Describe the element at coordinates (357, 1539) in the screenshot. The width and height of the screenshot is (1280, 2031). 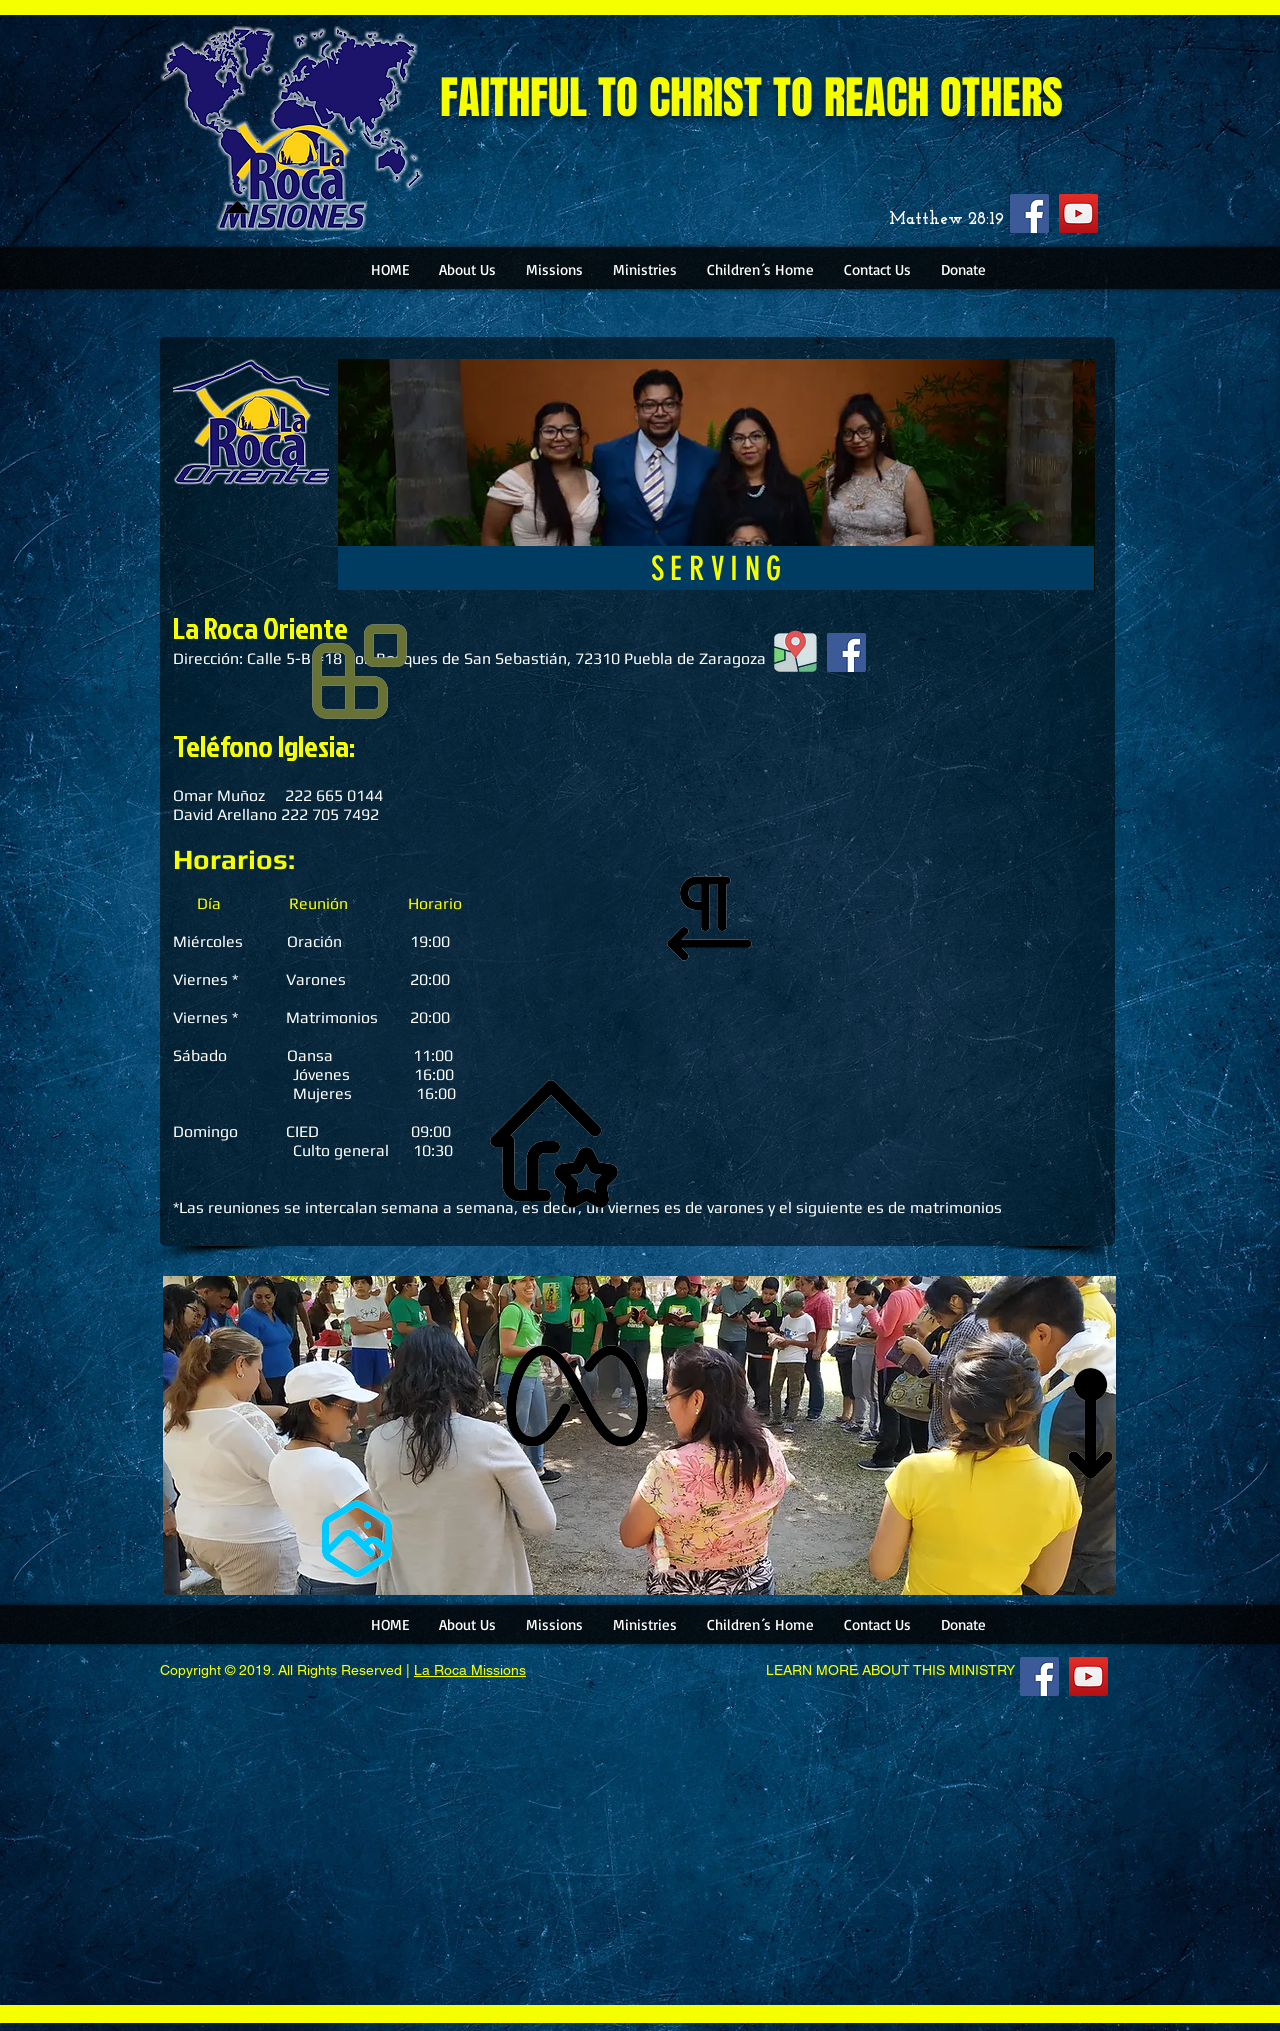
I see `view photos in hexagonal frame` at that location.